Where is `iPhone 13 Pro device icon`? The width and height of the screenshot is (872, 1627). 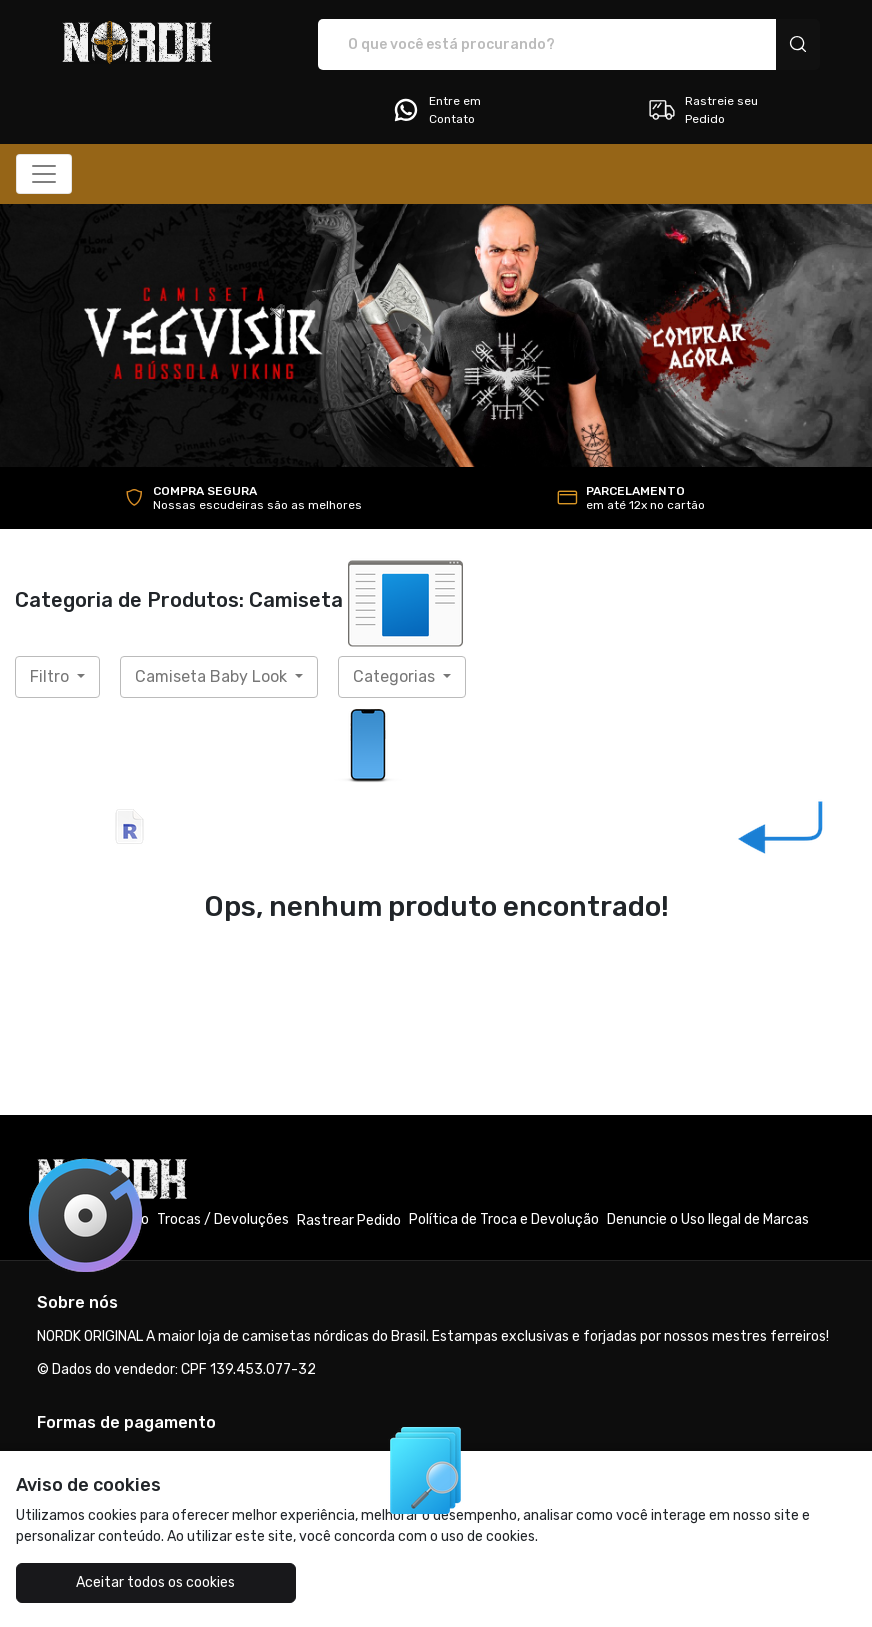
iPhone 13 Pro device icon is located at coordinates (368, 746).